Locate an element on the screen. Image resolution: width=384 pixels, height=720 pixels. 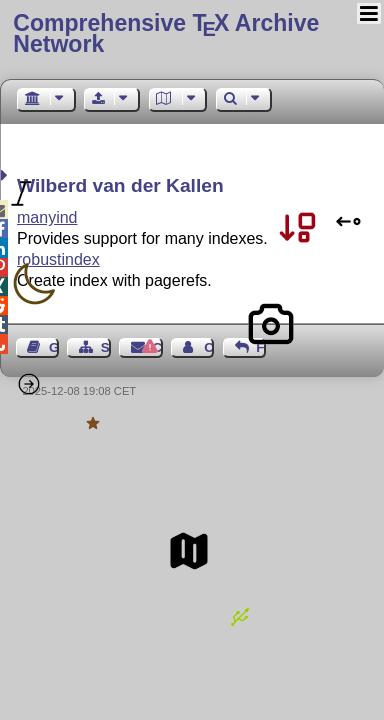
sort items from smallest to largest is located at coordinates (296, 227).